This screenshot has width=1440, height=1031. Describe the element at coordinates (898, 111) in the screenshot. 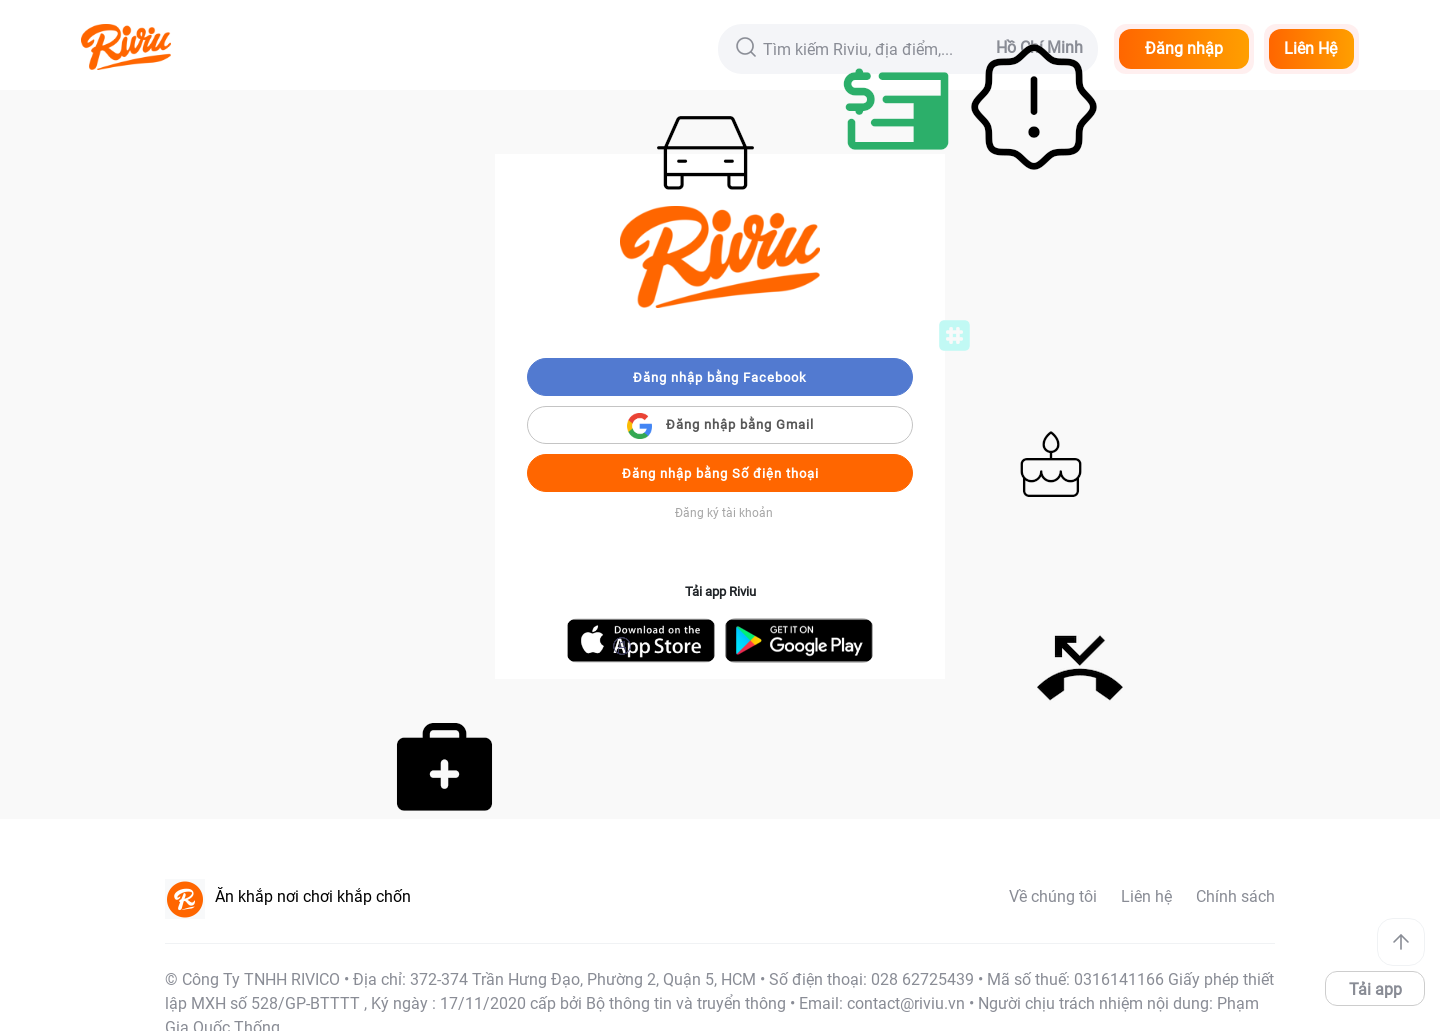

I see `view or access invoices` at that location.